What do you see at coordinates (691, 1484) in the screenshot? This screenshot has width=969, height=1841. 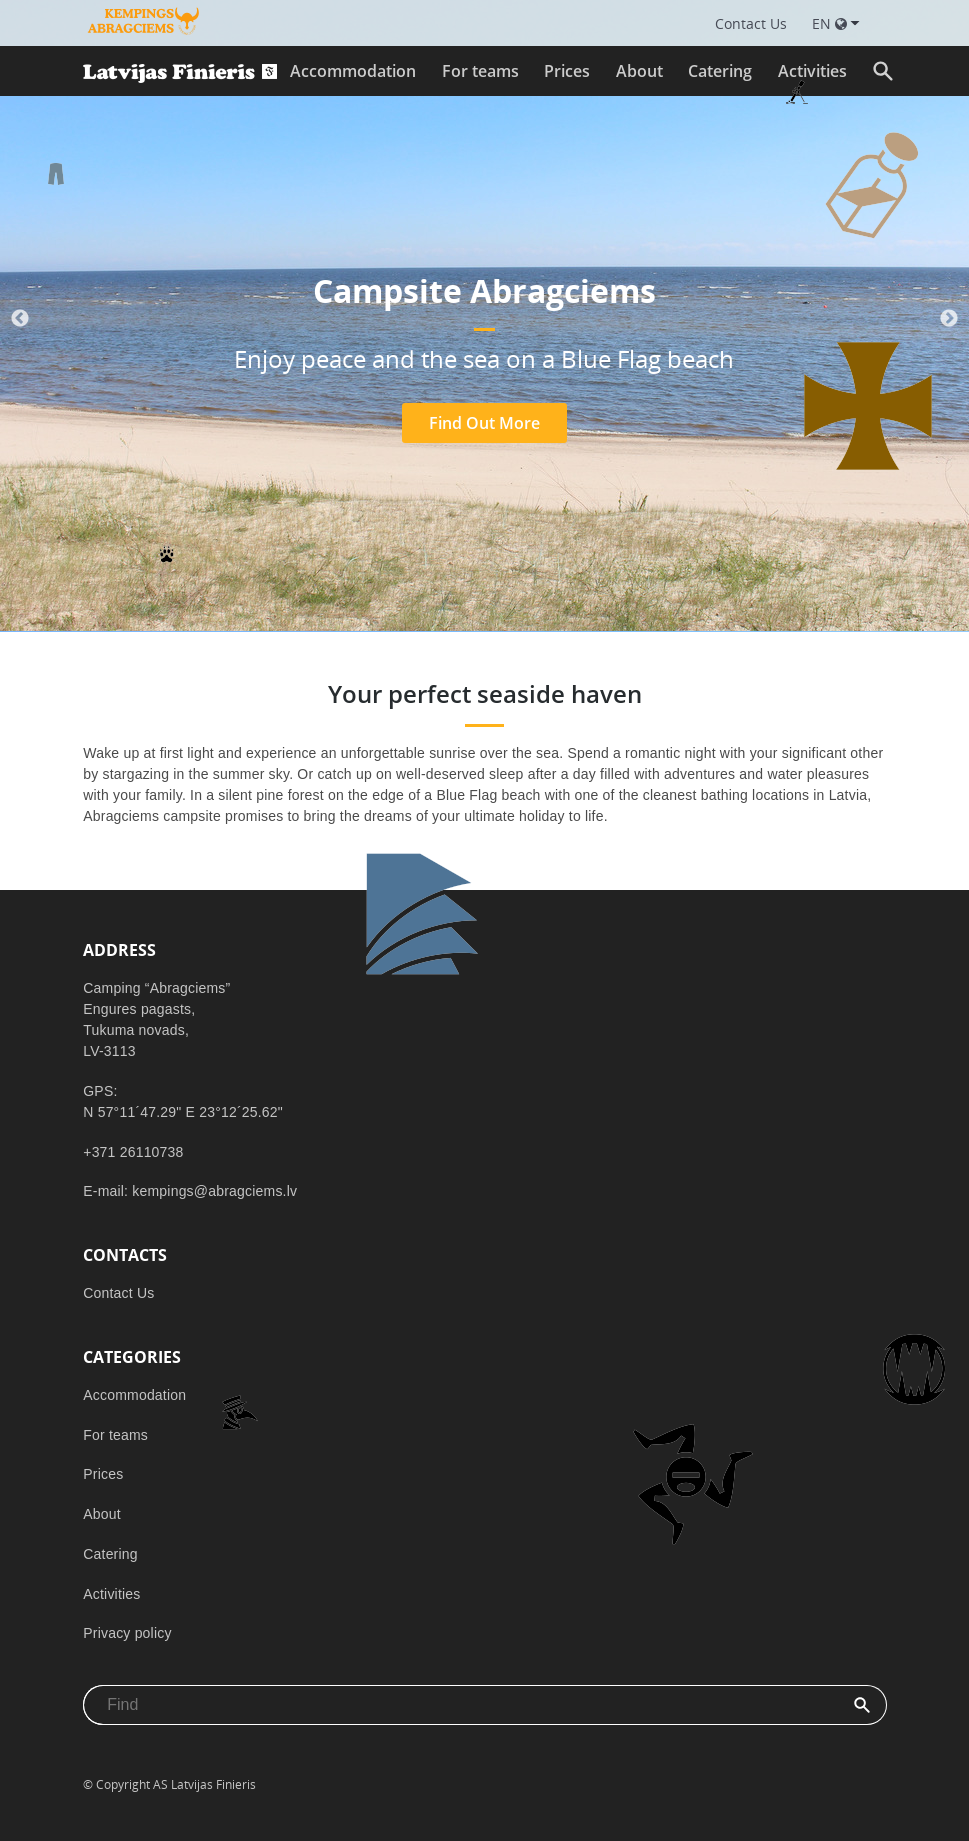 I see `sicilian cultural or regional symbol` at bounding box center [691, 1484].